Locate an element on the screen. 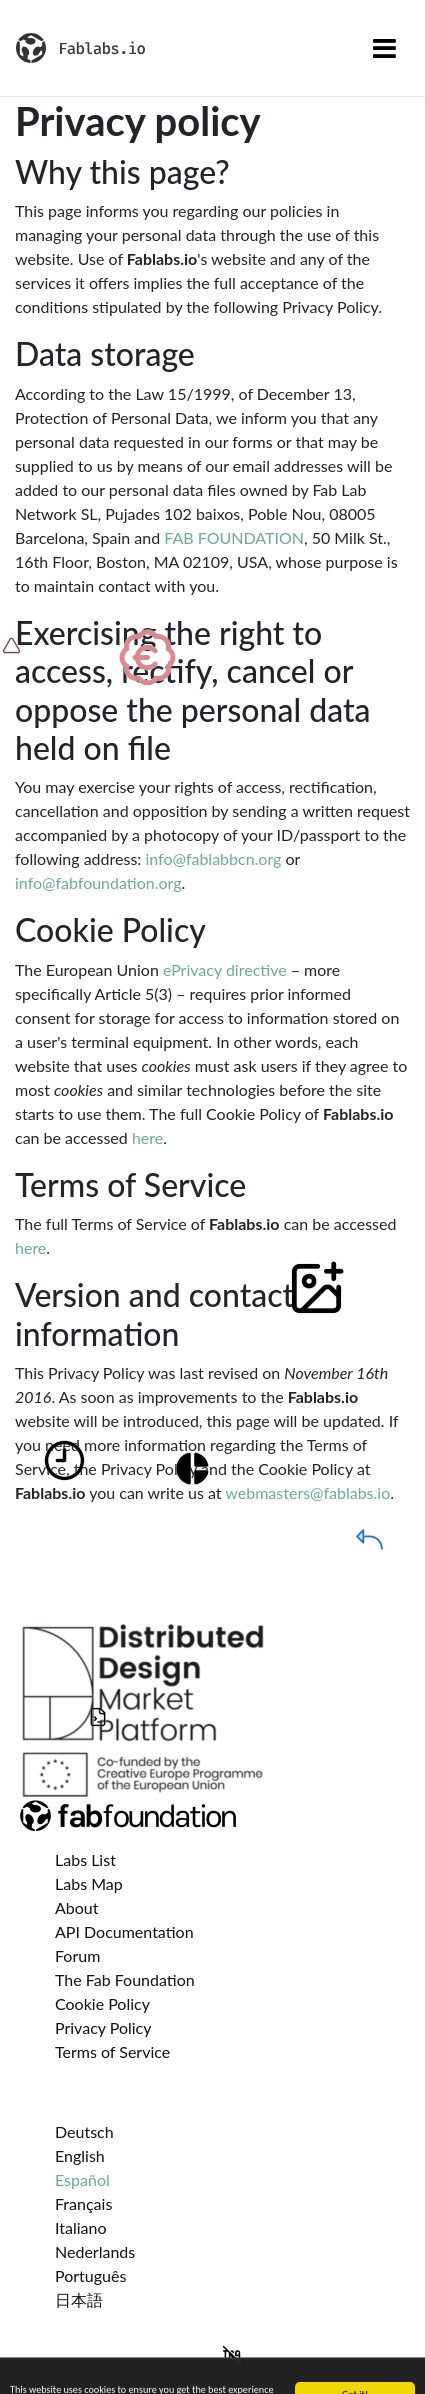 The image size is (425, 2394). play or start media content is located at coordinates (11, 645).